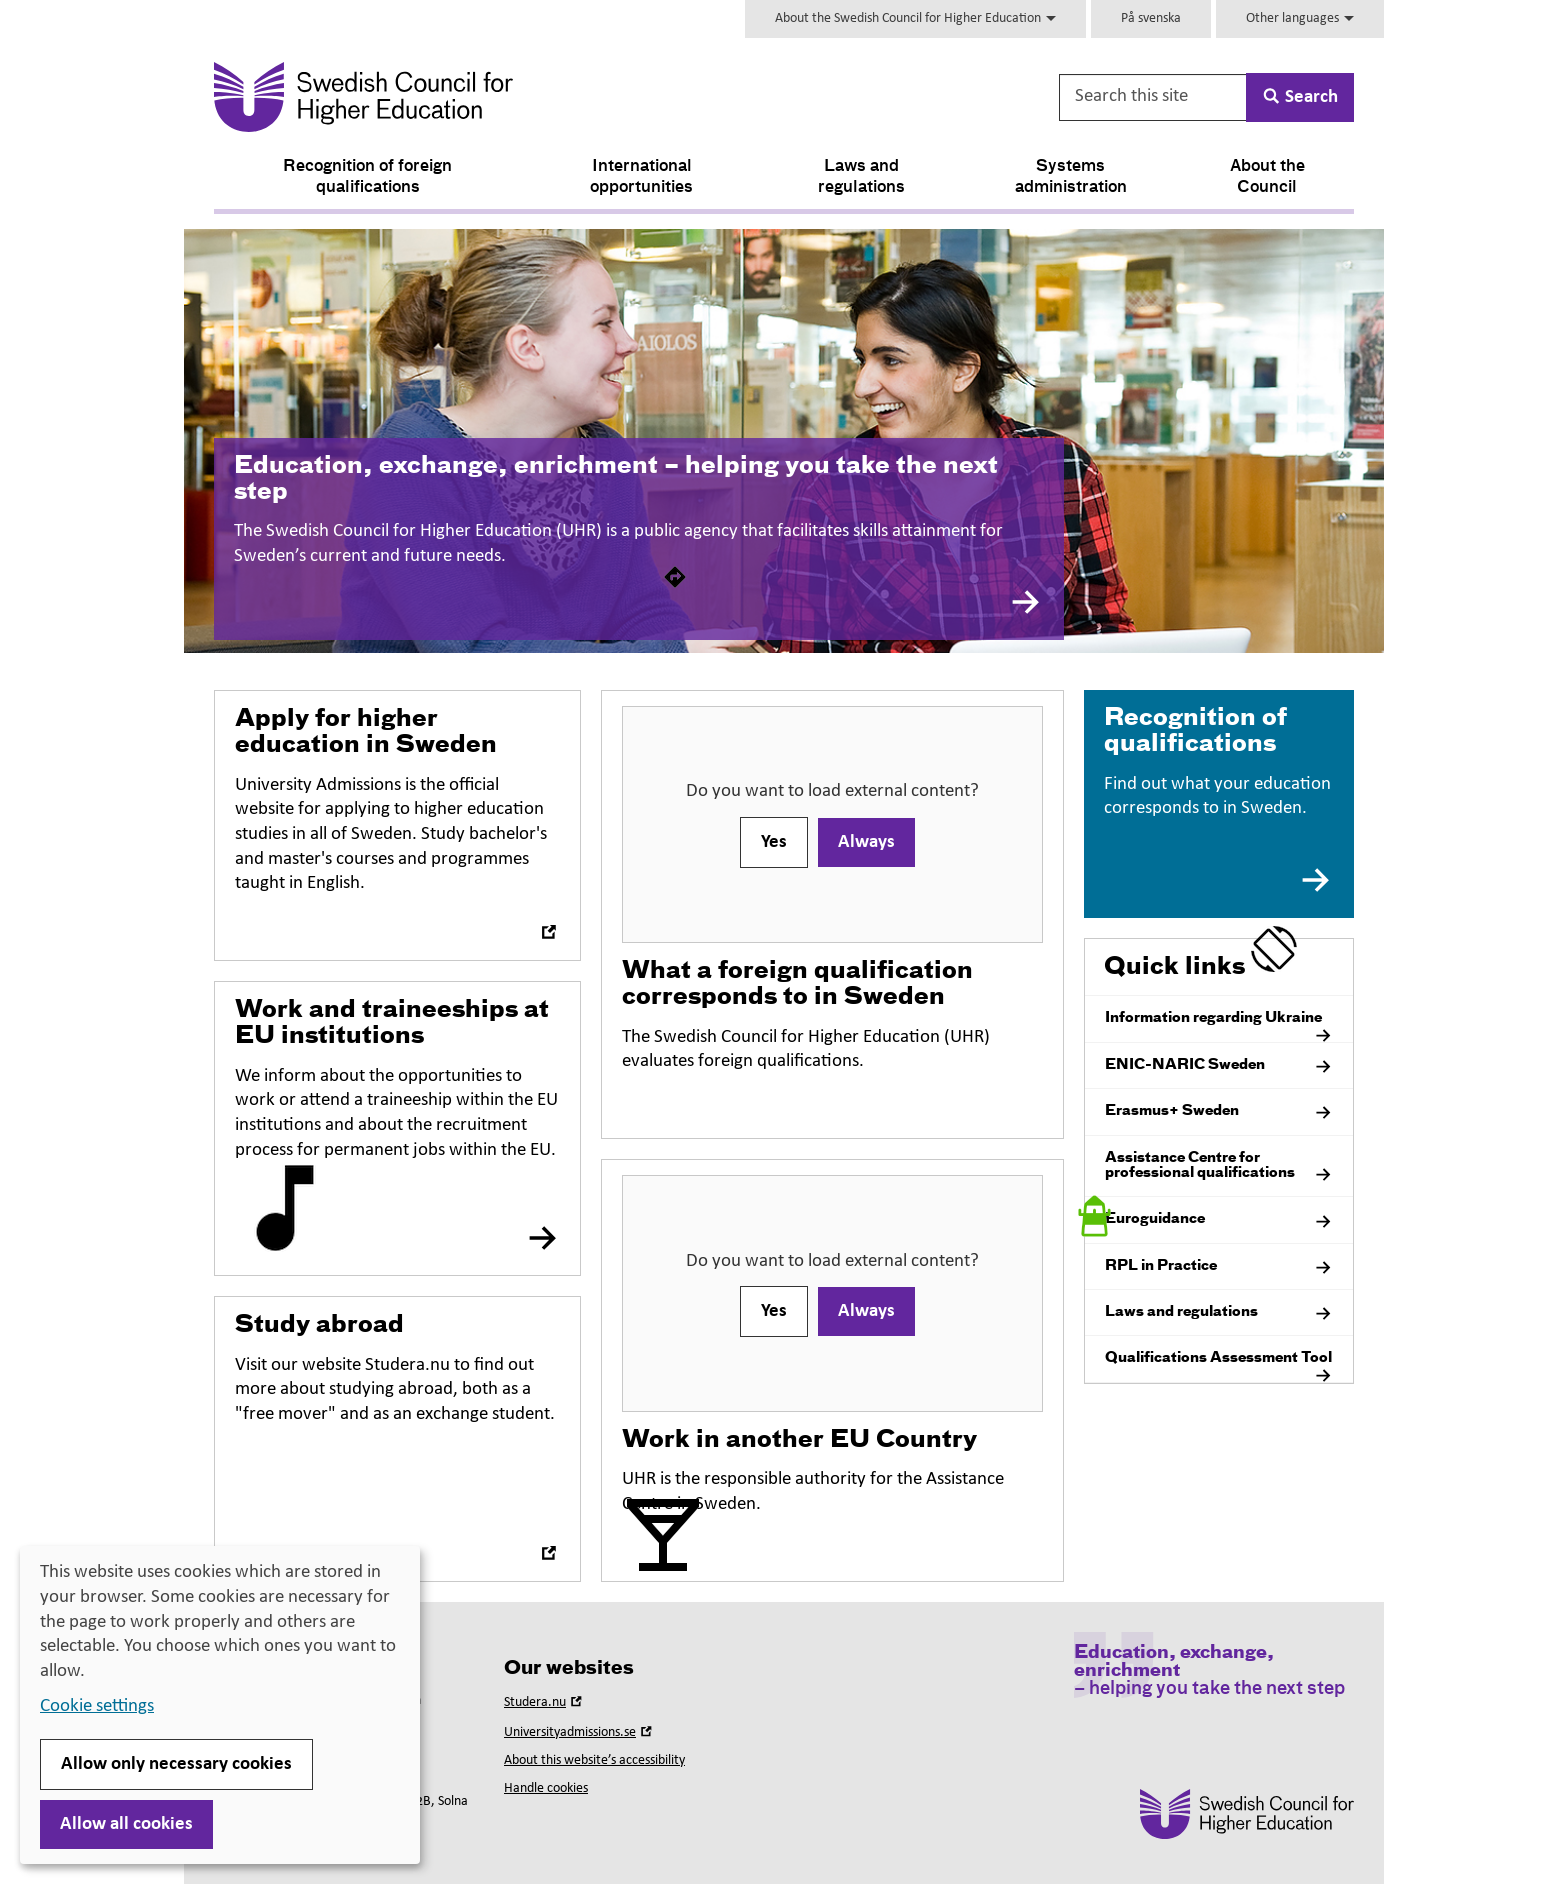 The width and height of the screenshot is (1568, 1884). I want to click on access music or audio player, so click(285, 1208).